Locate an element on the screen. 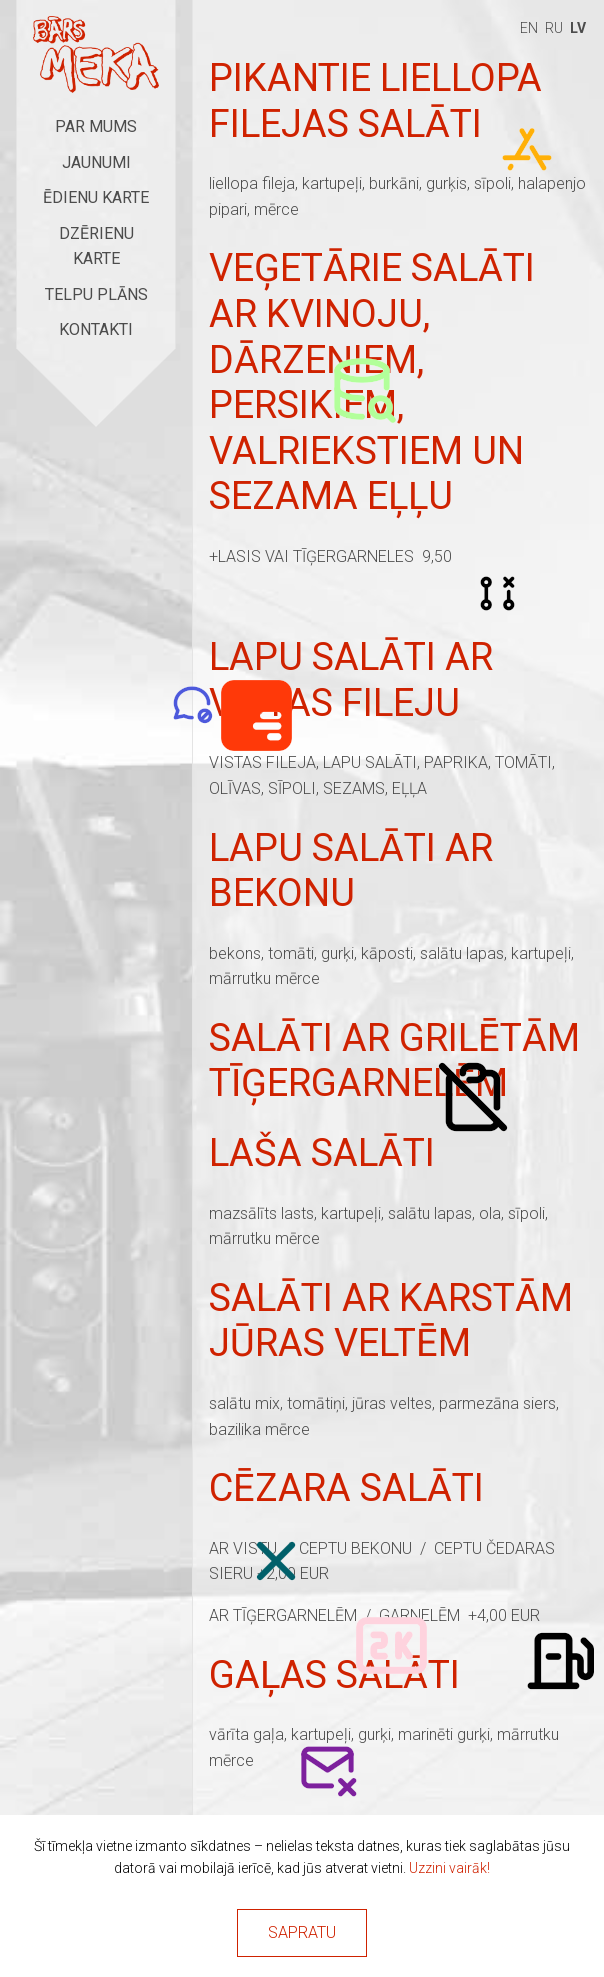 The image size is (604, 1977). indicates 2K video resolution quality is located at coordinates (391, 1645).